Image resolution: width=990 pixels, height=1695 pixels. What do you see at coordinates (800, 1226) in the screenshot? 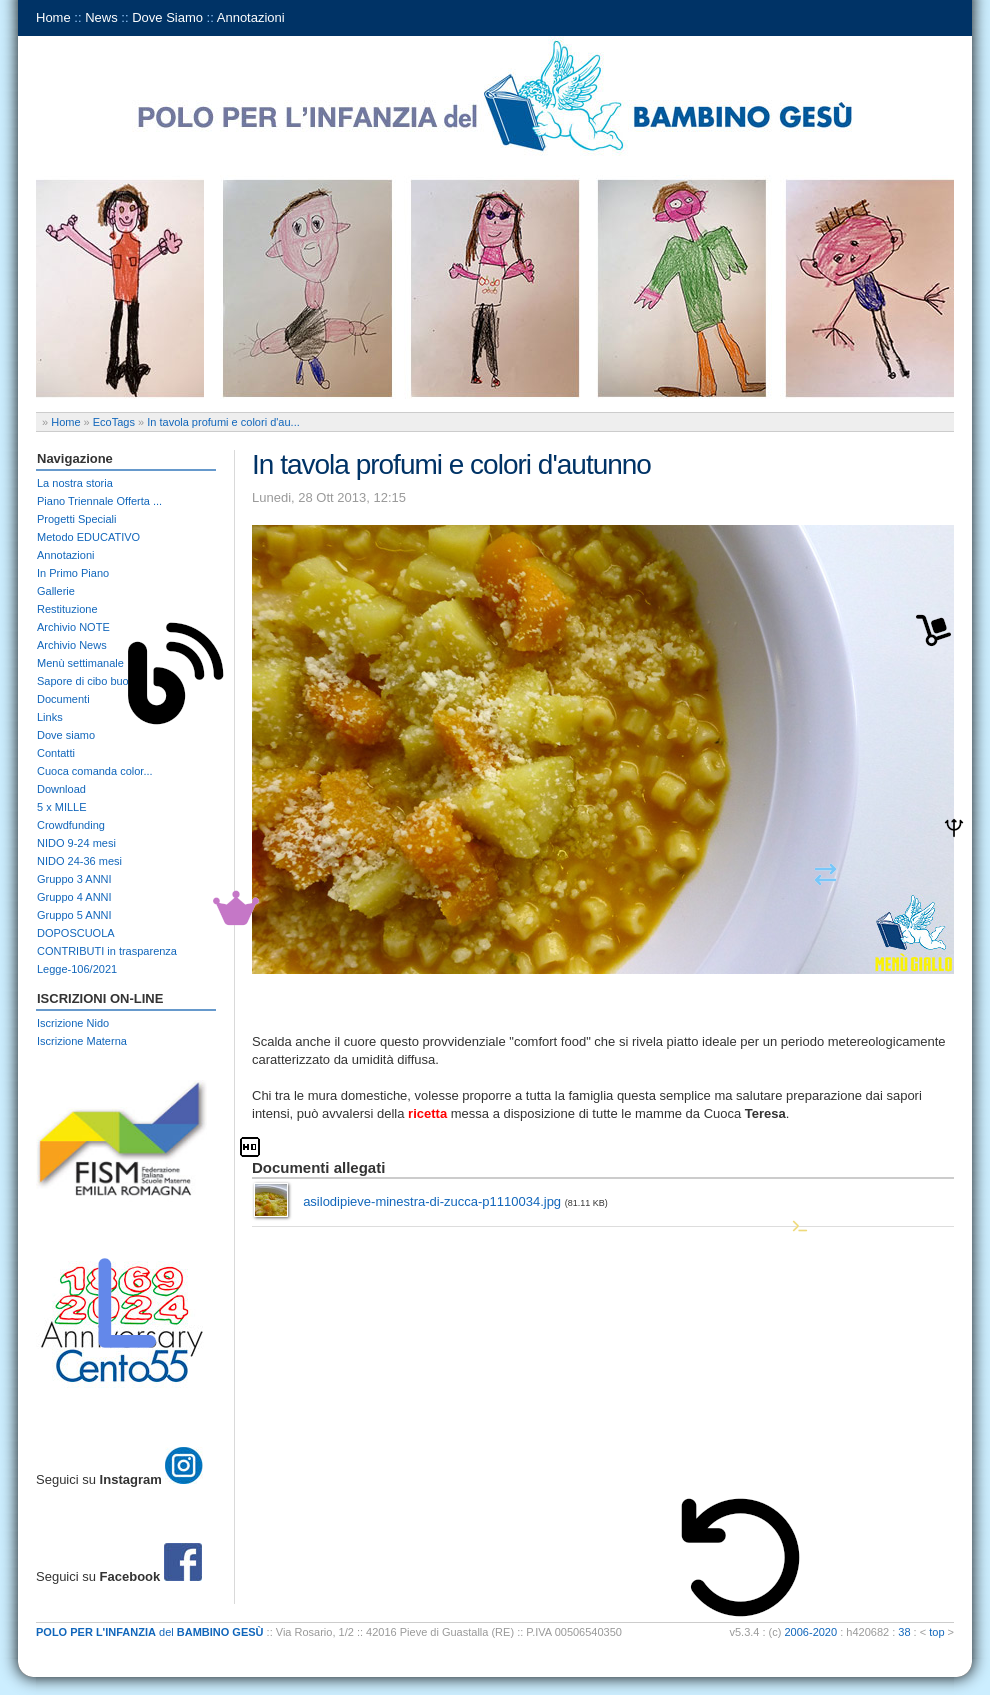
I see `open the command line terminal` at bounding box center [800, 1226].